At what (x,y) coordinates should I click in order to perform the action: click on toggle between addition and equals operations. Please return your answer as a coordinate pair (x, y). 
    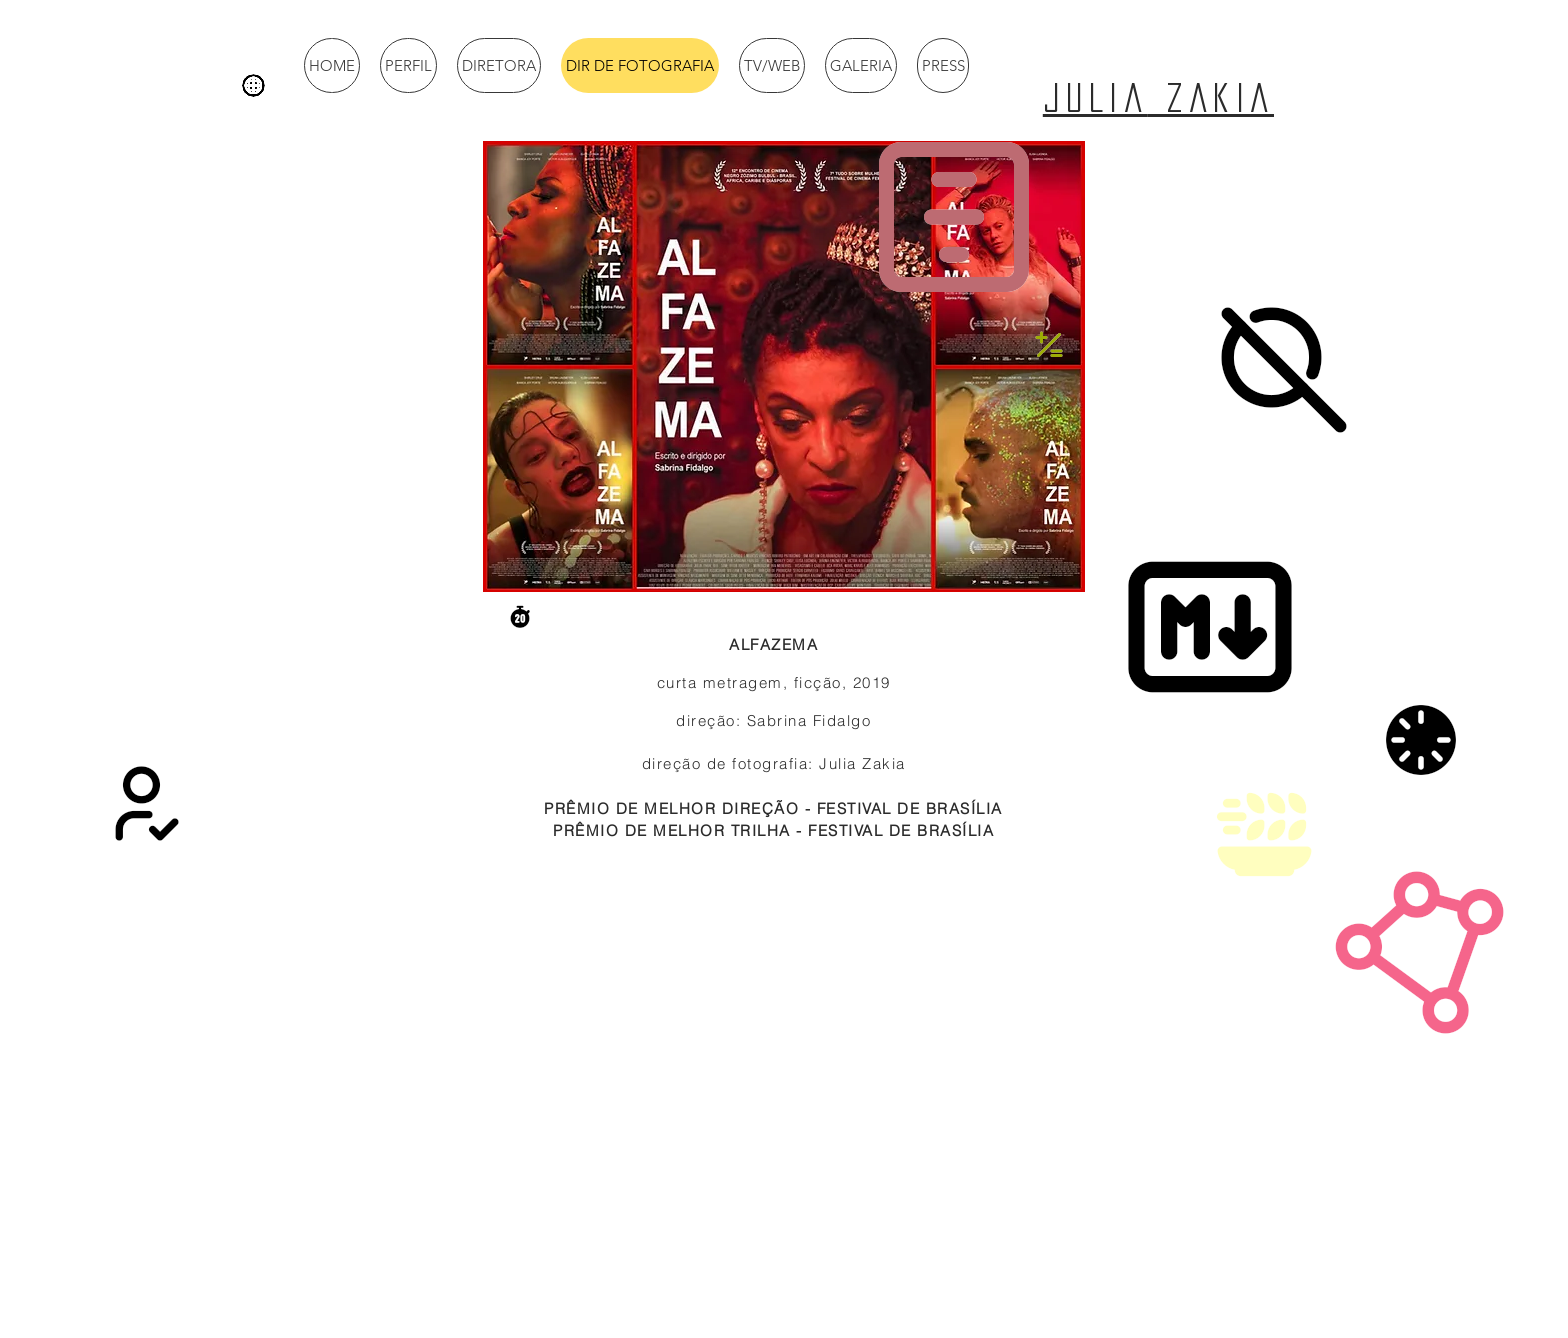
    Looking at the image, I should click on (1049, 345).